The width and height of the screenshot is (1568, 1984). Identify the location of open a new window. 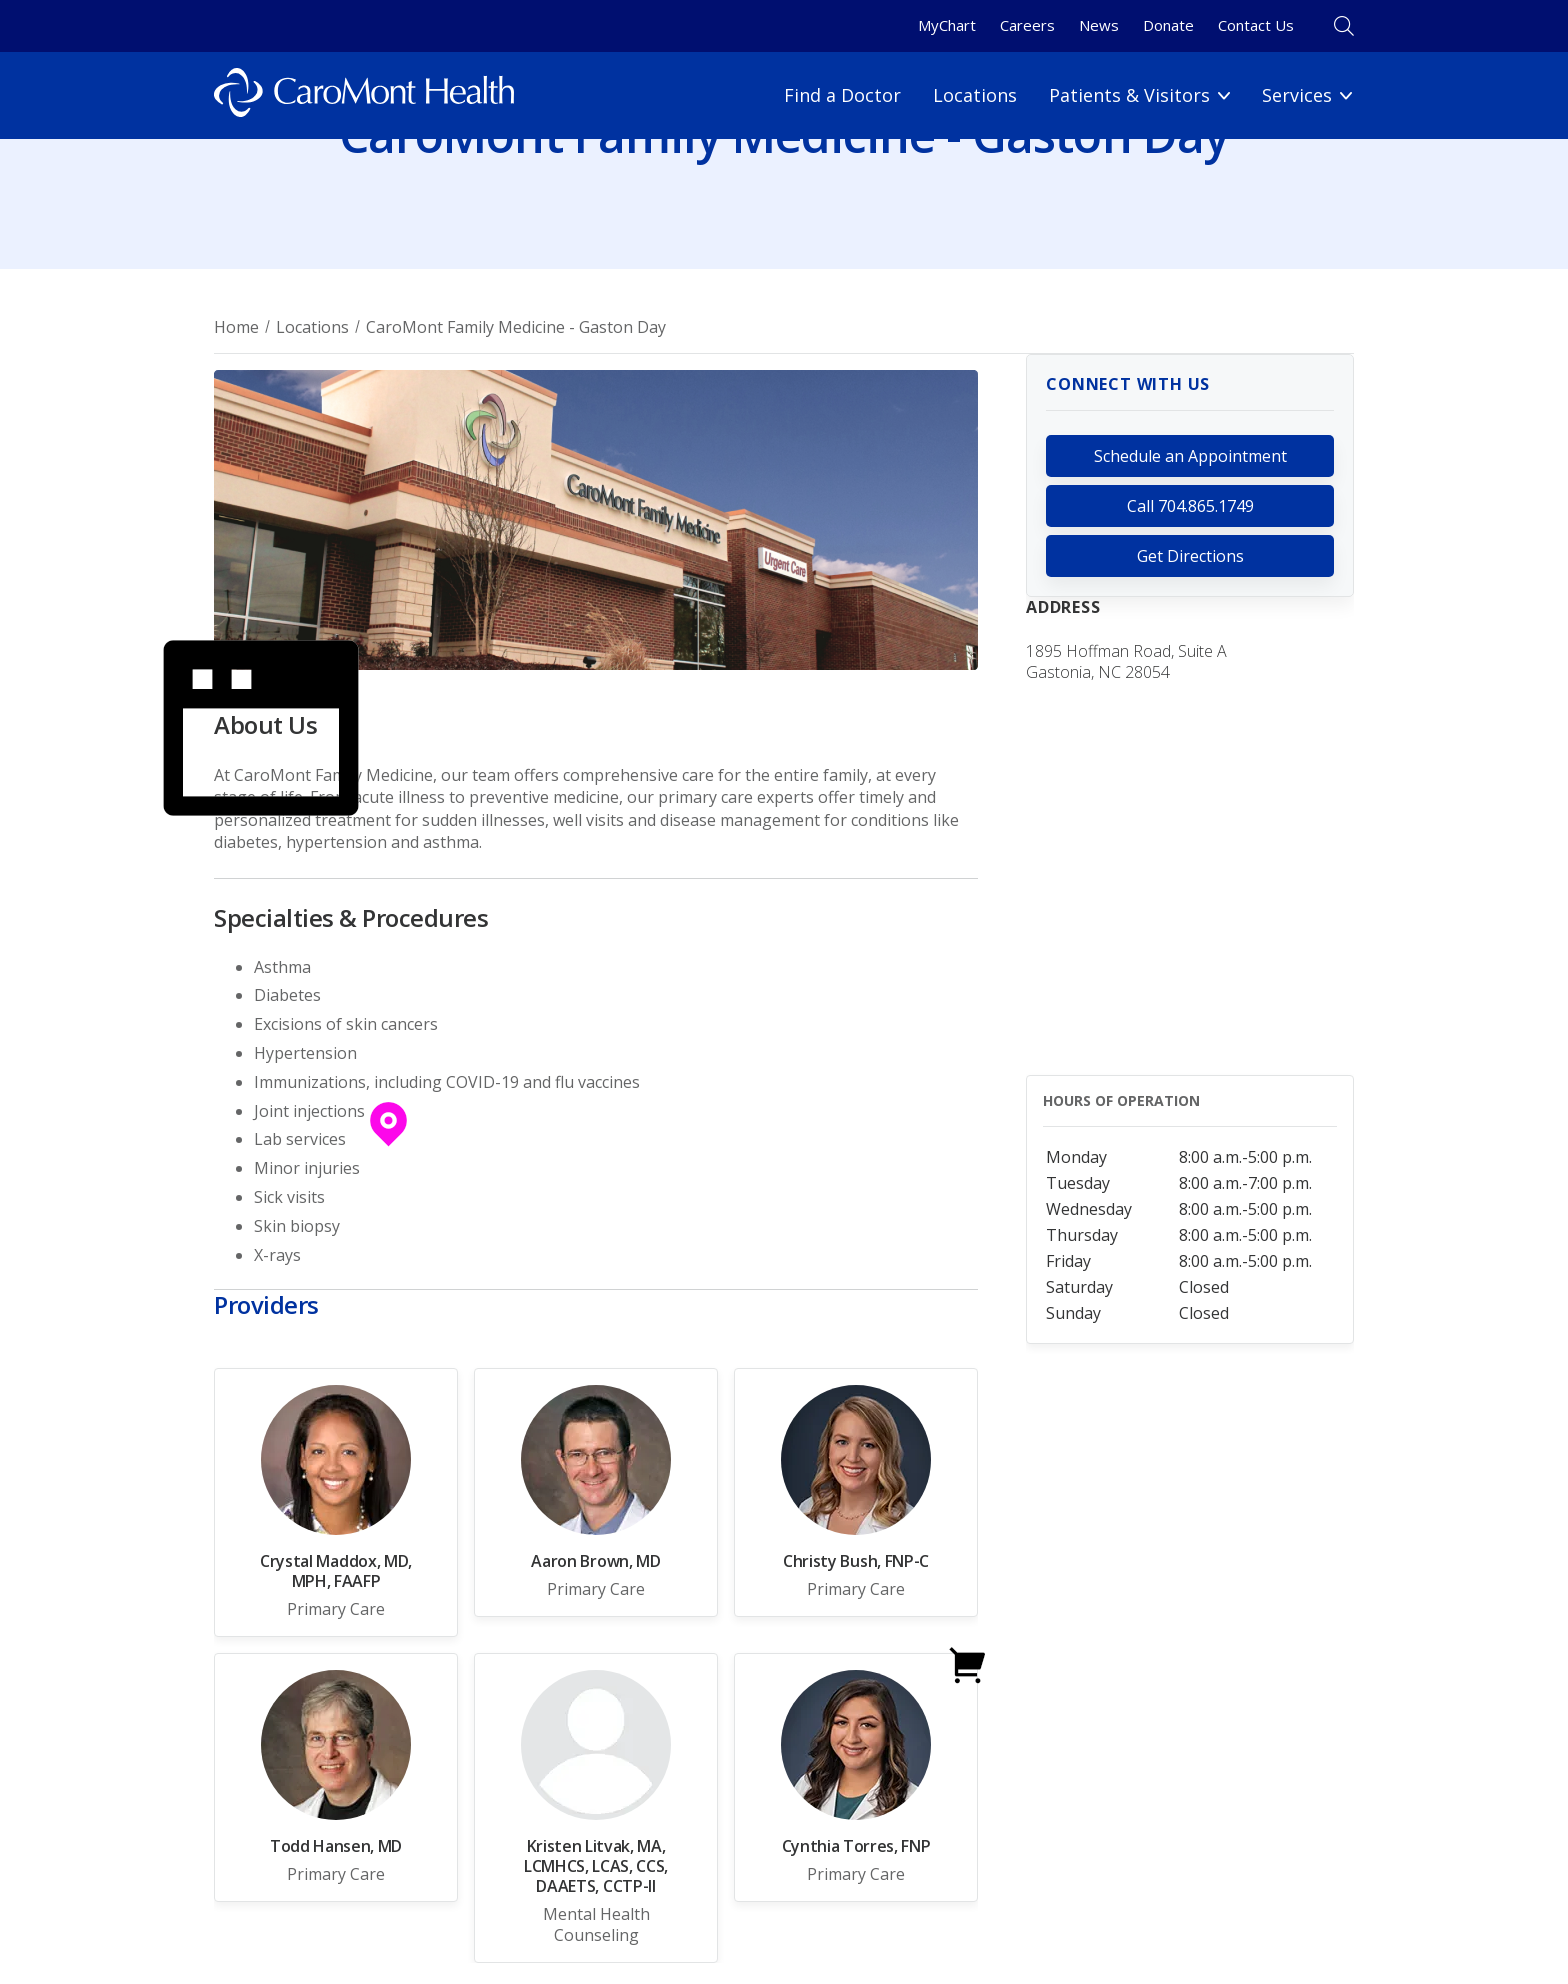
(261, 728).